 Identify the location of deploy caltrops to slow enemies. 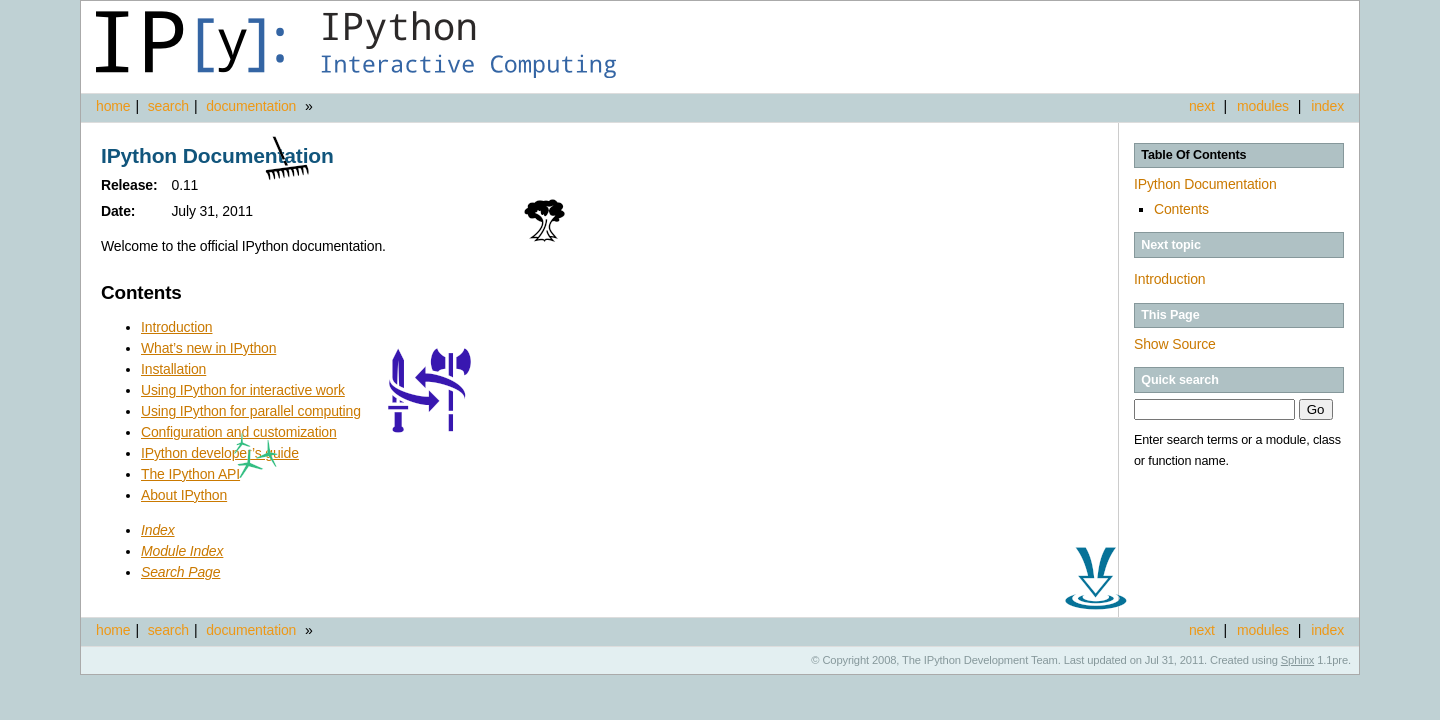
(255, 455).